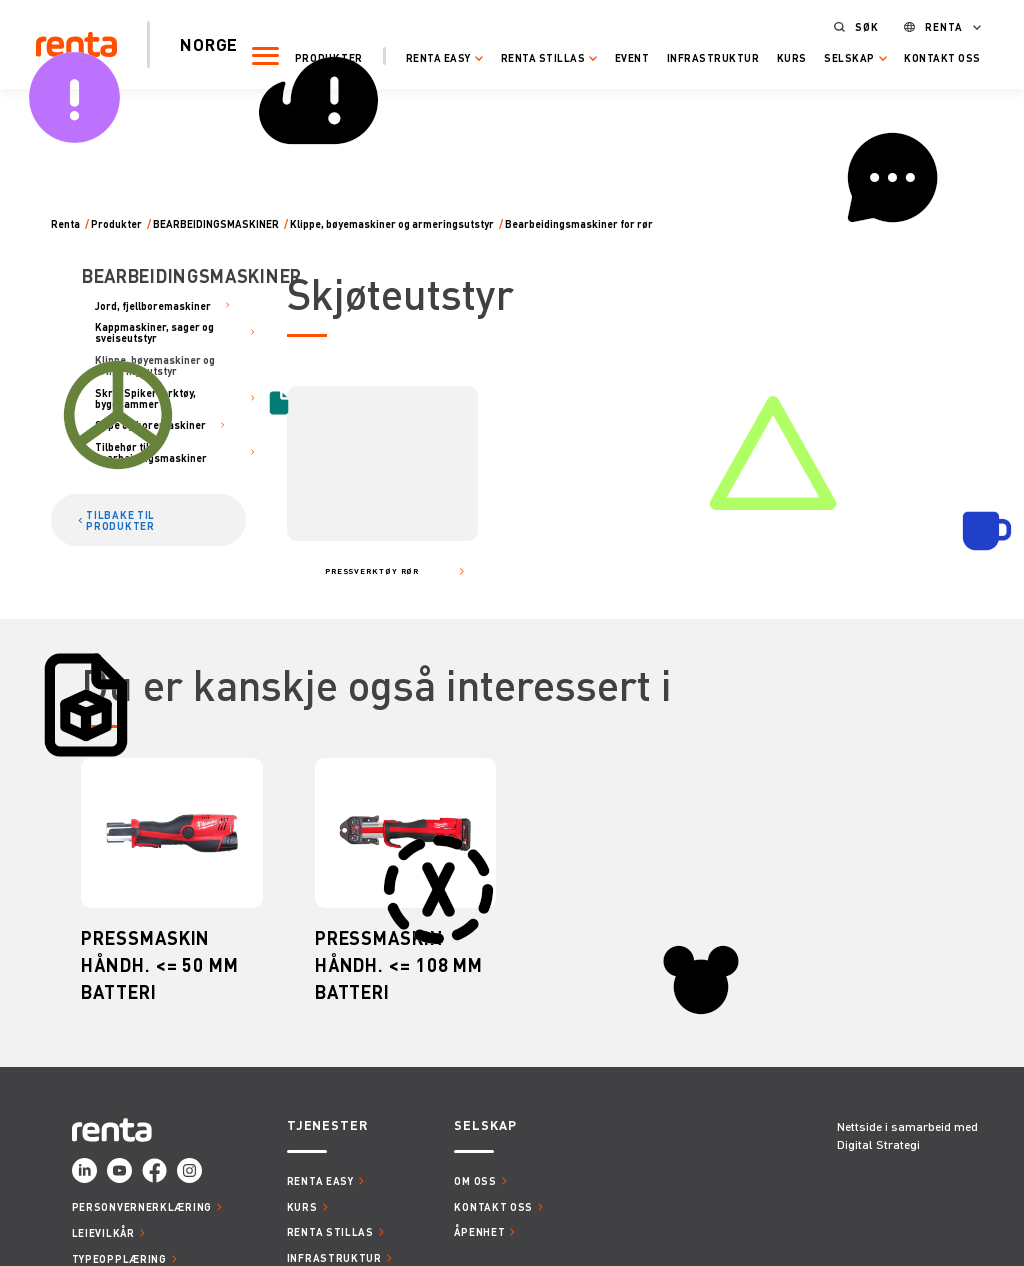  Describe the element at coordinates (773, 453) in the screenshot. I see `visit zeit/vercel website or documentation` at that location.